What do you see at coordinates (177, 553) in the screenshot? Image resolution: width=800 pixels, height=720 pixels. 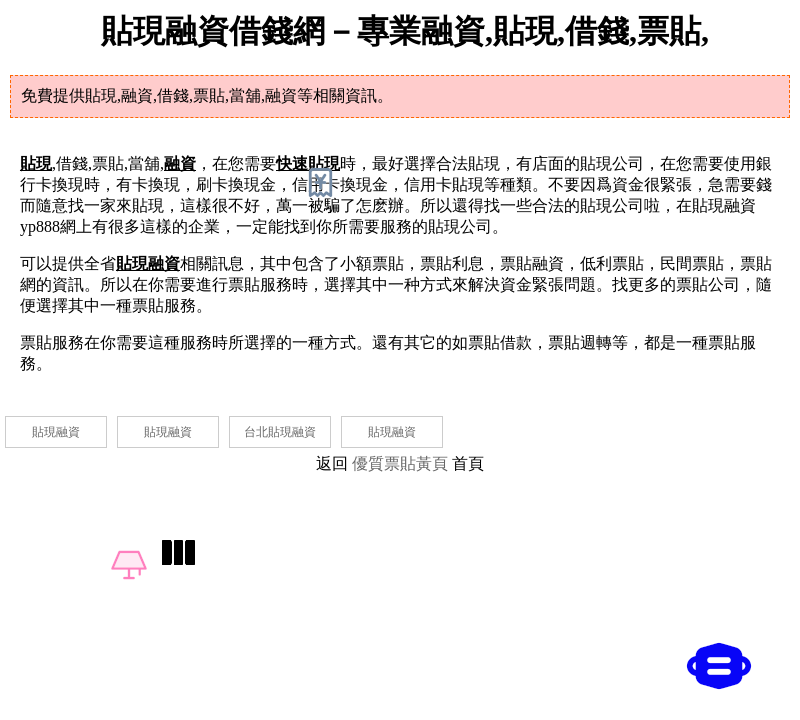 I see `switch to column view layout` at bounding box center [177, 553].